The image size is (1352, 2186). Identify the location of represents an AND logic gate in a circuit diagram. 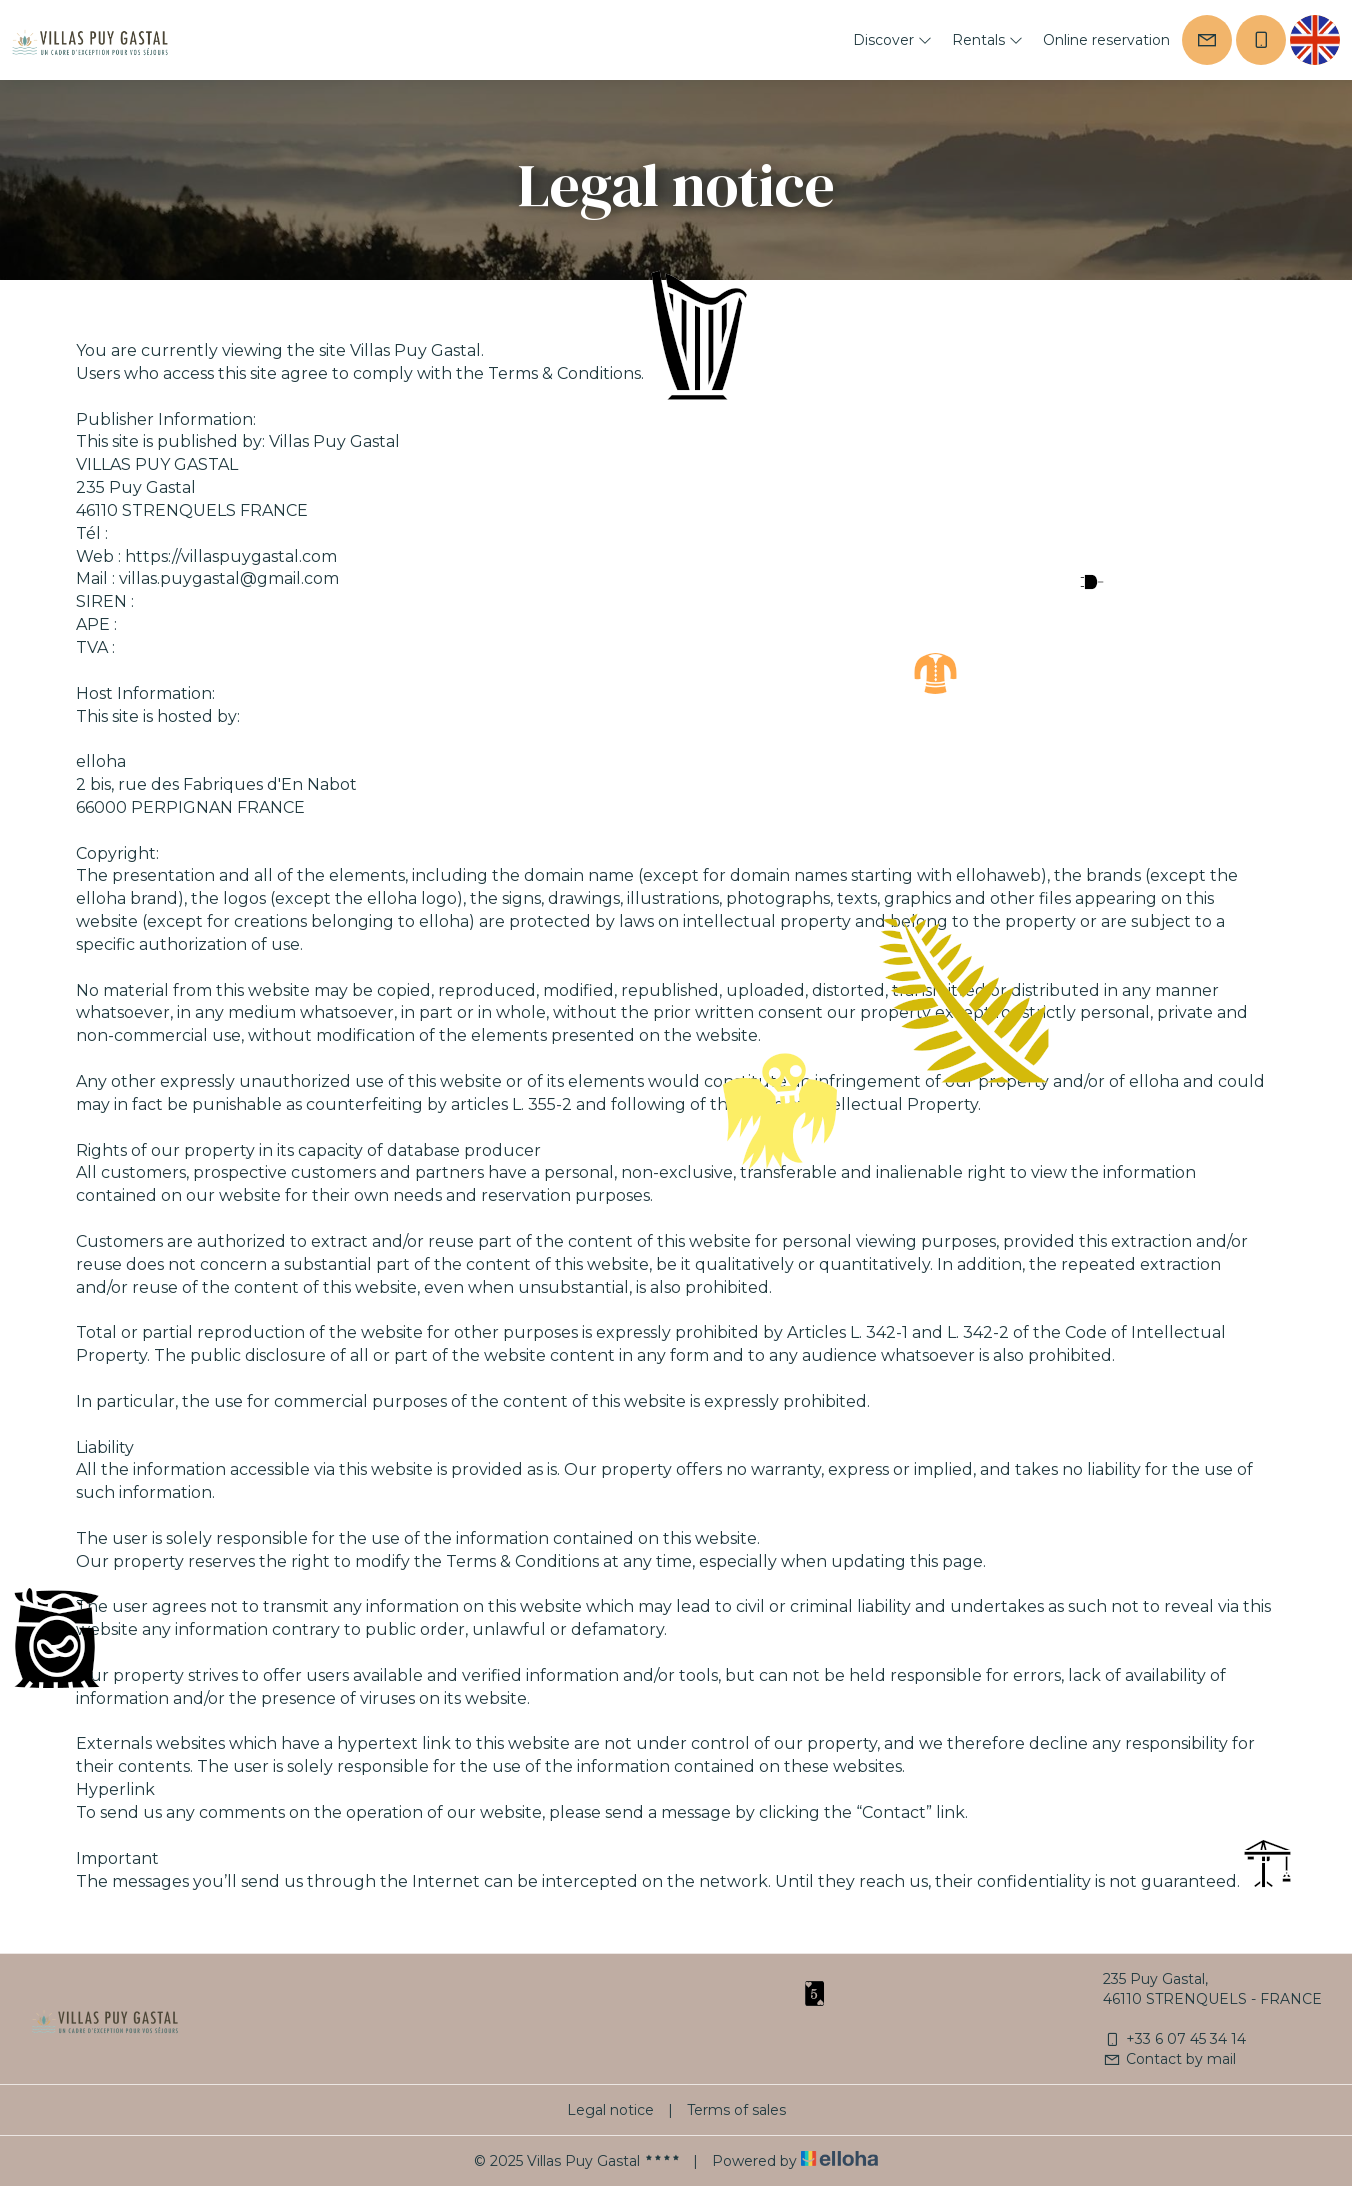
(1092, 582).